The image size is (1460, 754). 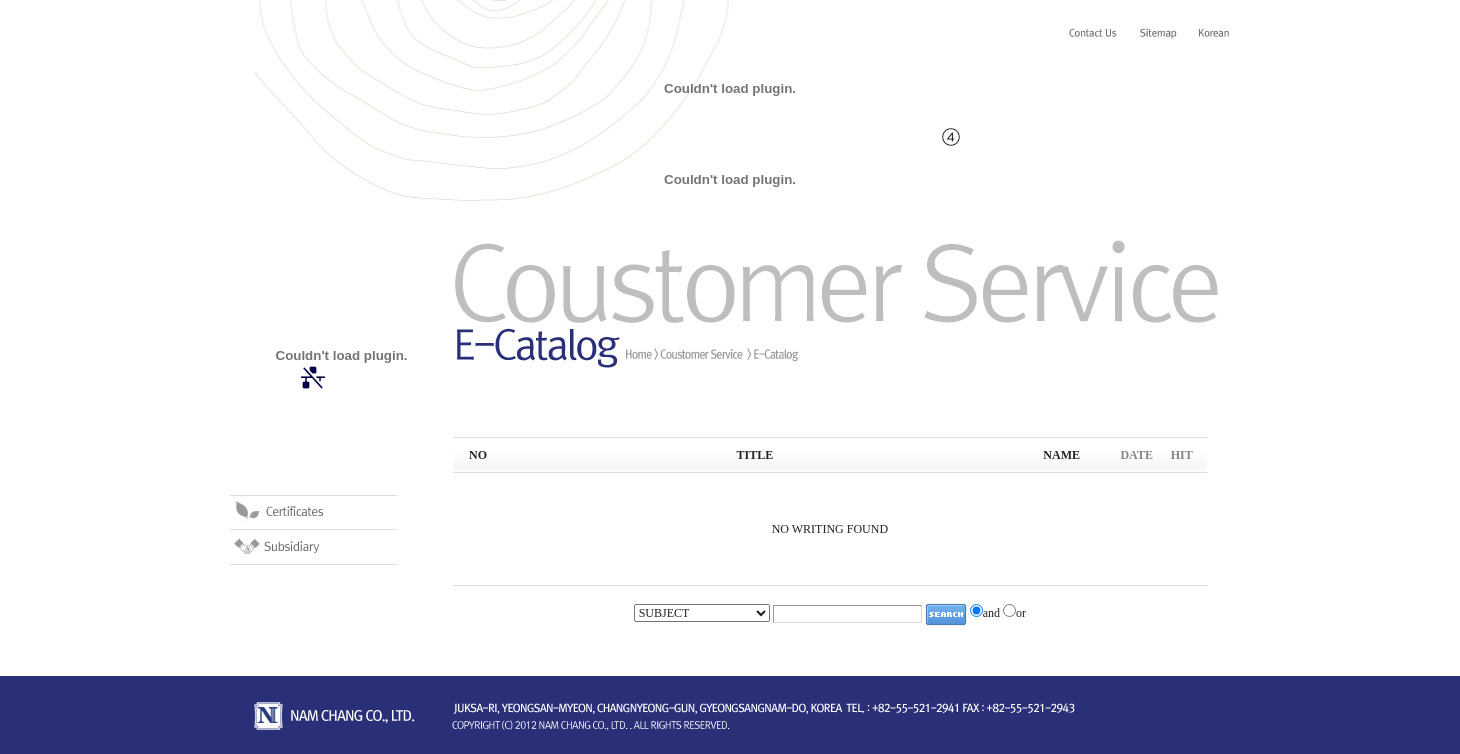 What do you see at coordinates (313, 378) in the screenshot?
I see `indicates network connection unavailable` at bounding box center [313, 378].